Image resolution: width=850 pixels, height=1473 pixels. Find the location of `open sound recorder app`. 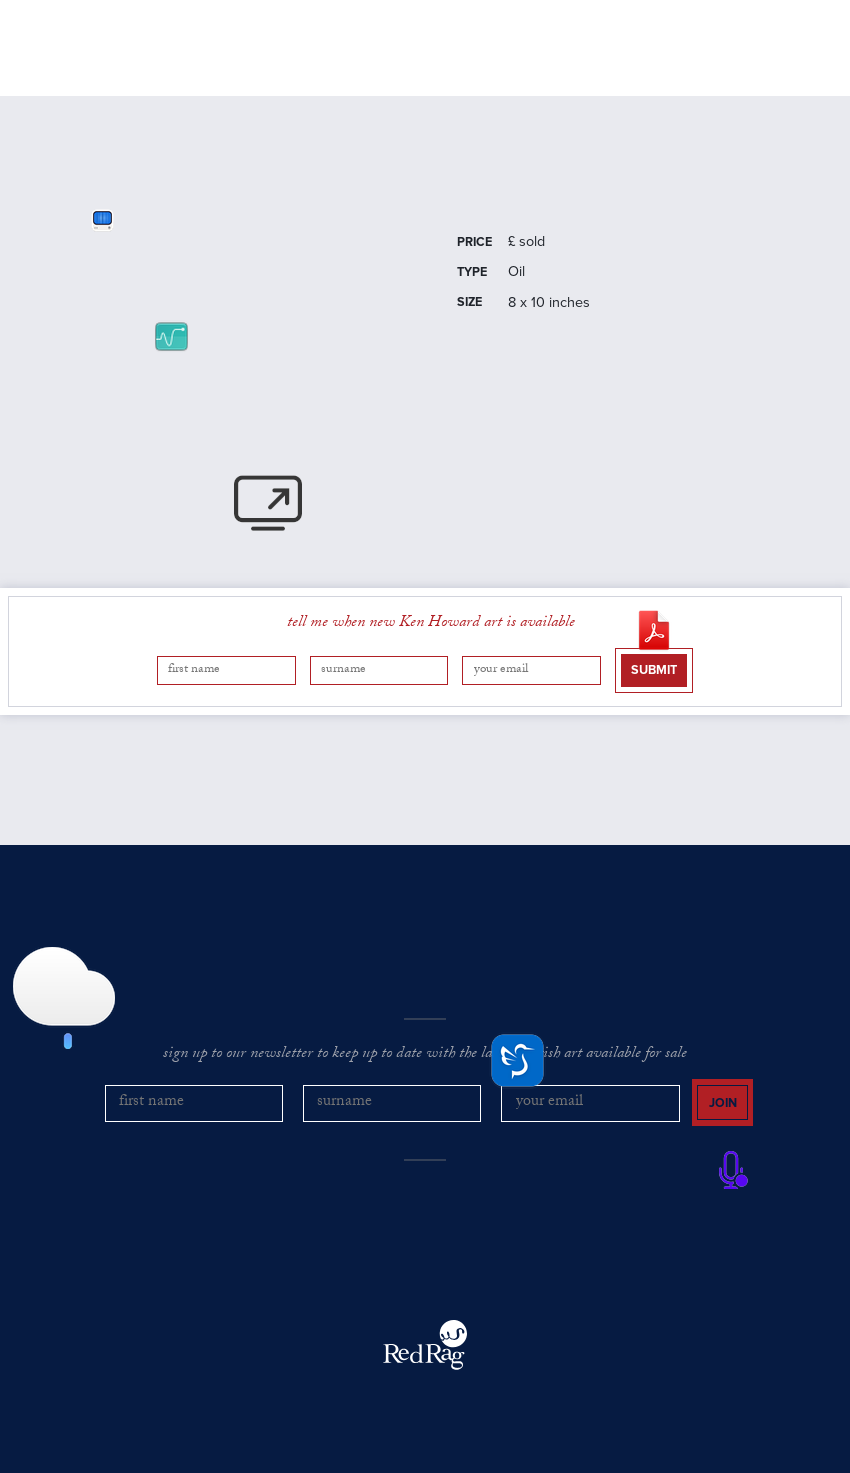

open sound recorder app is located at coordinates (731, 1170).